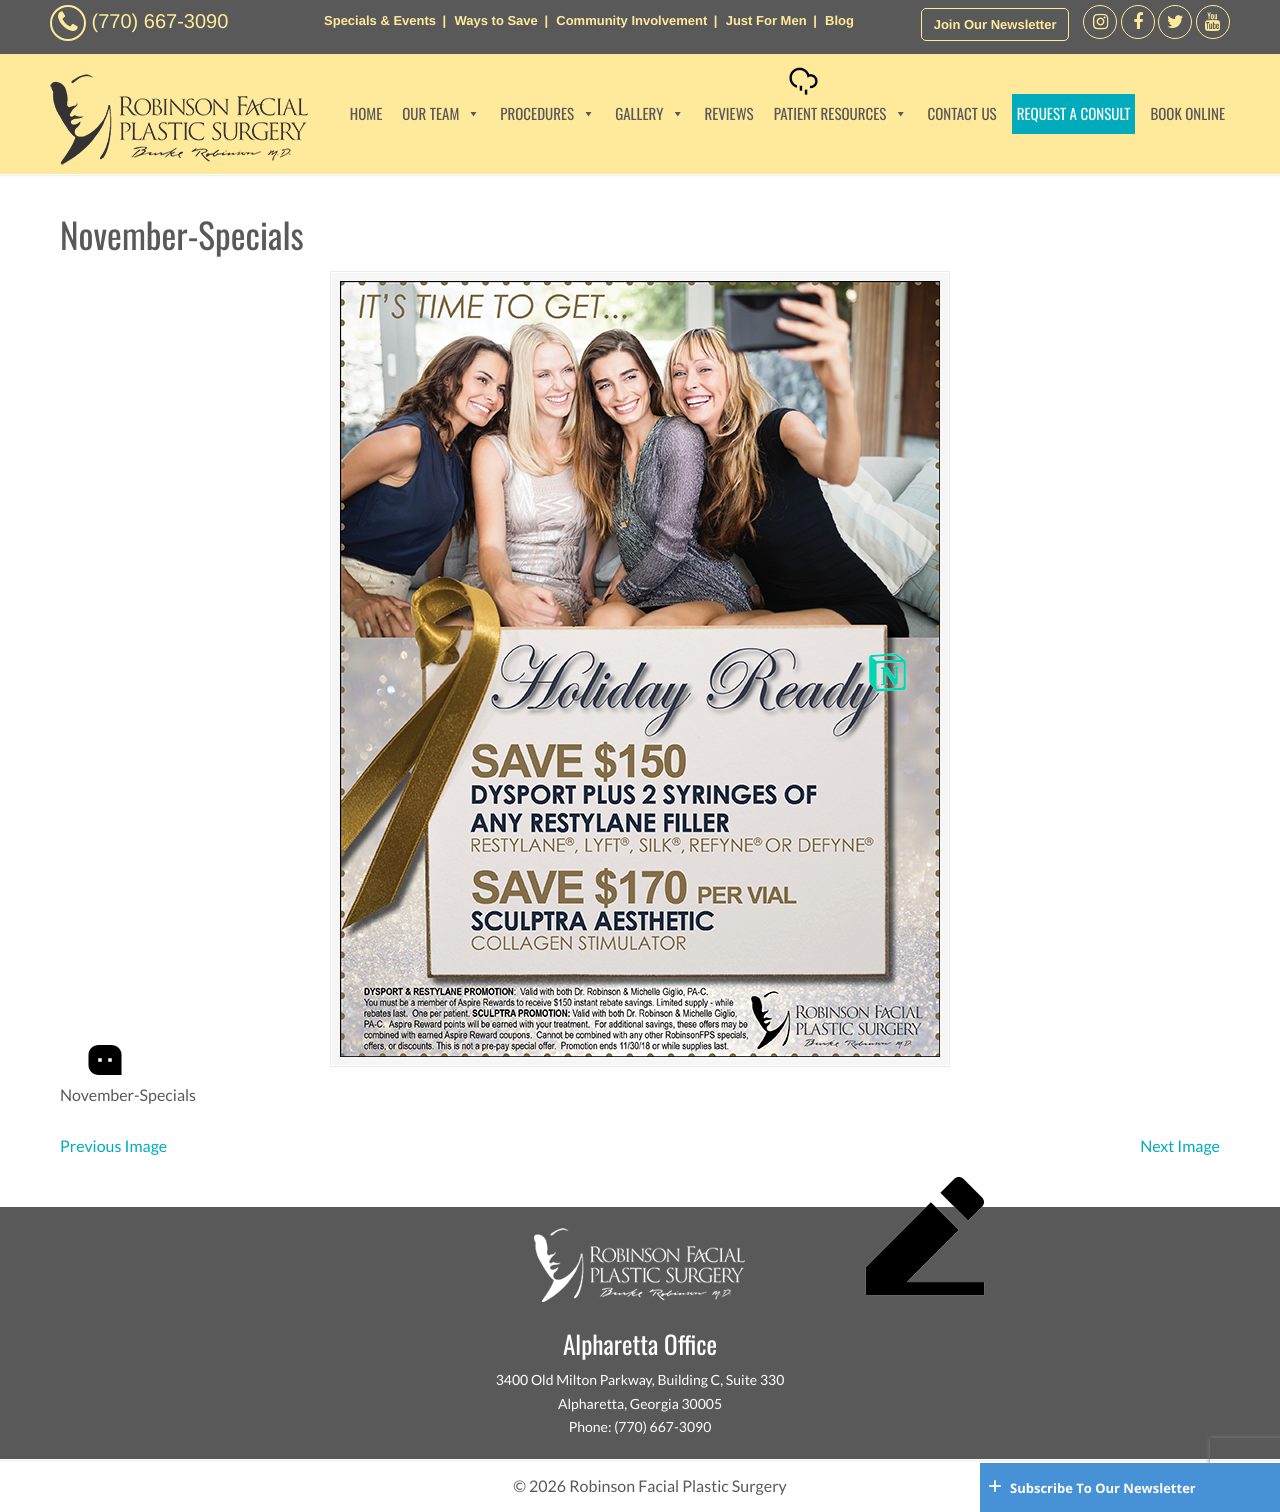 This screenshot has width=1280, height=1512. I want to click on edit content or text, so click(925, 1236).